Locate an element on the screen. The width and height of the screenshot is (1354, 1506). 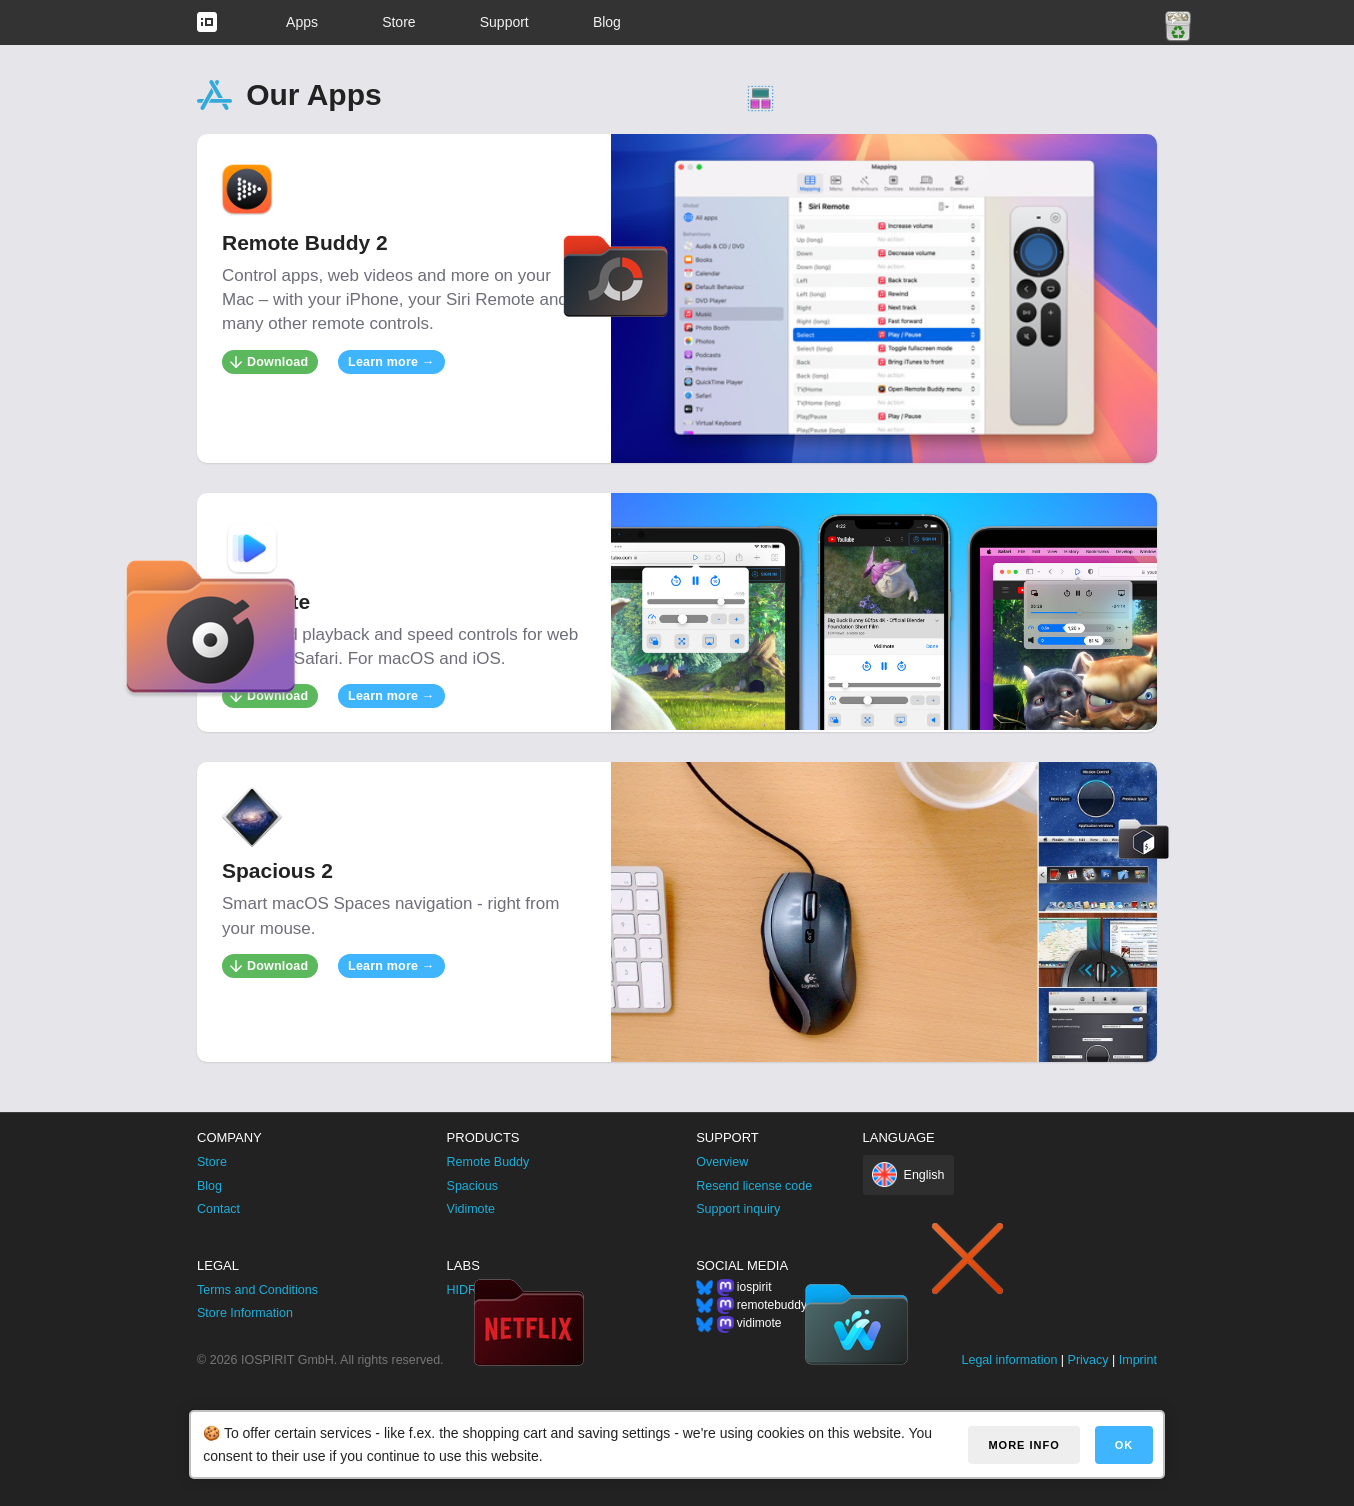
indicates the trash bin contains deleted items is located at coordinates (1178, 26).